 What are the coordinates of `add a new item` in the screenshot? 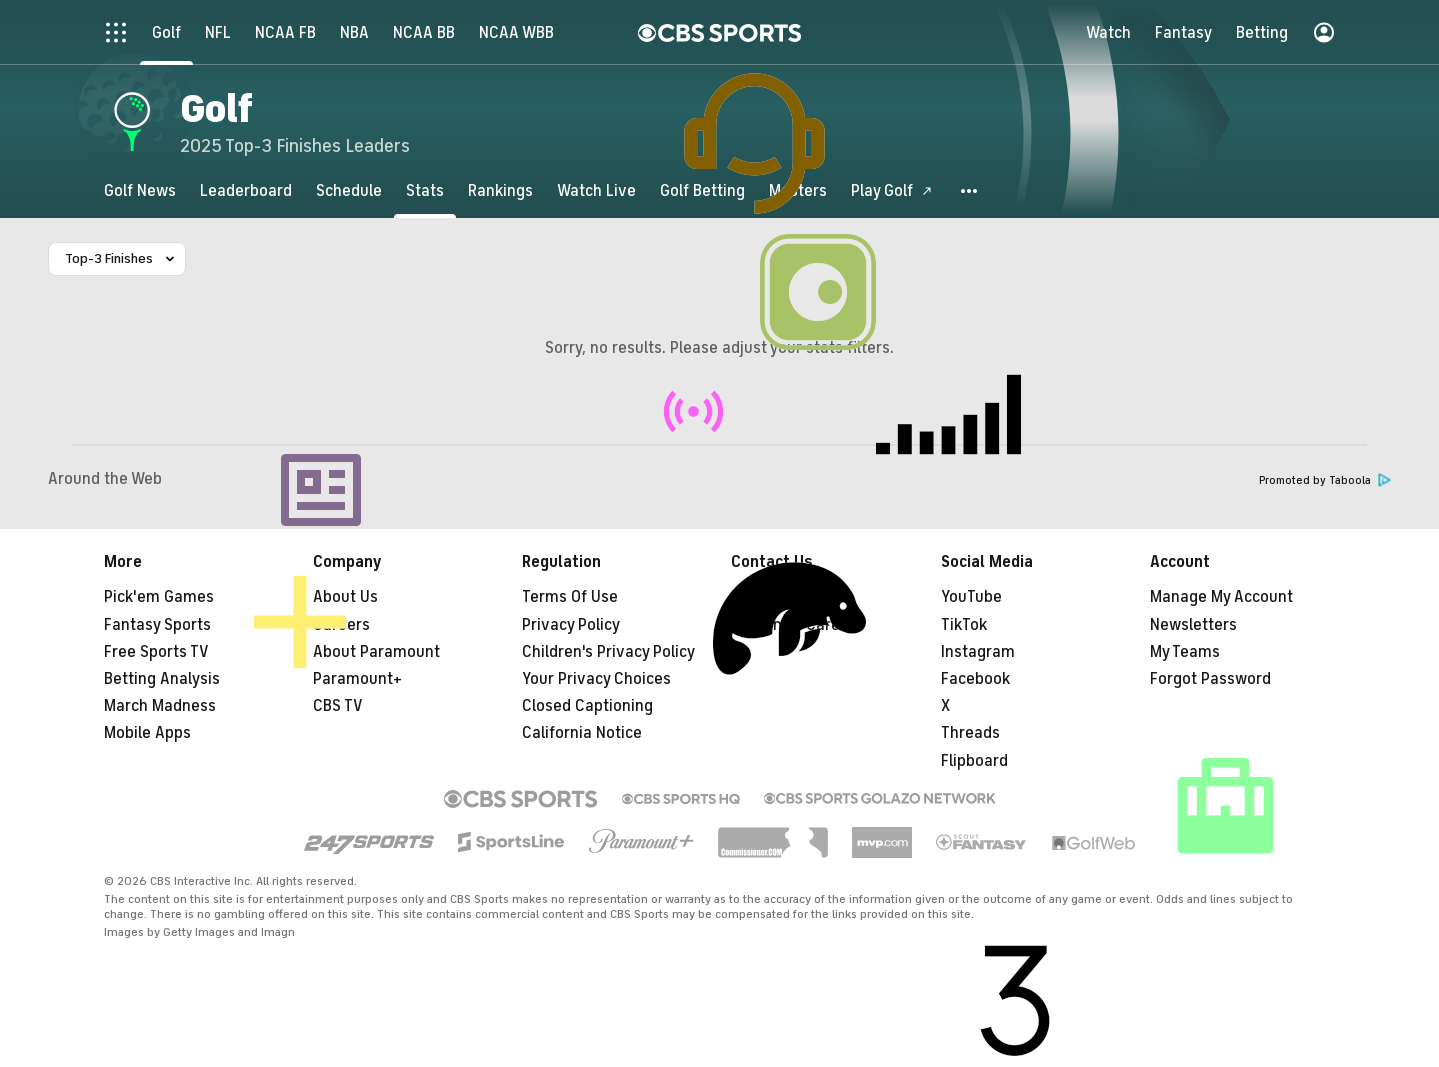 It's located at (300, 622).